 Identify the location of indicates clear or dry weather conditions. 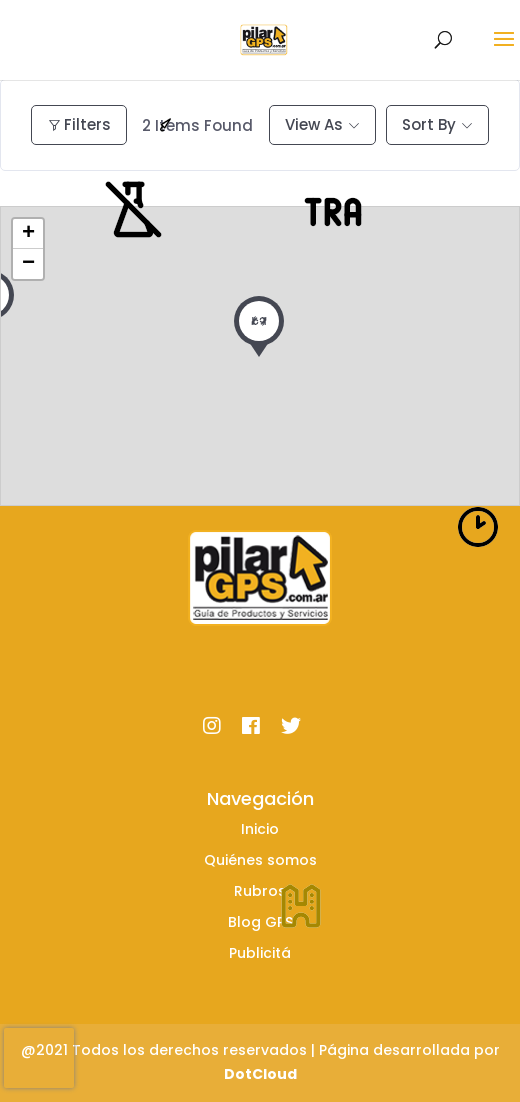
(165, 124).